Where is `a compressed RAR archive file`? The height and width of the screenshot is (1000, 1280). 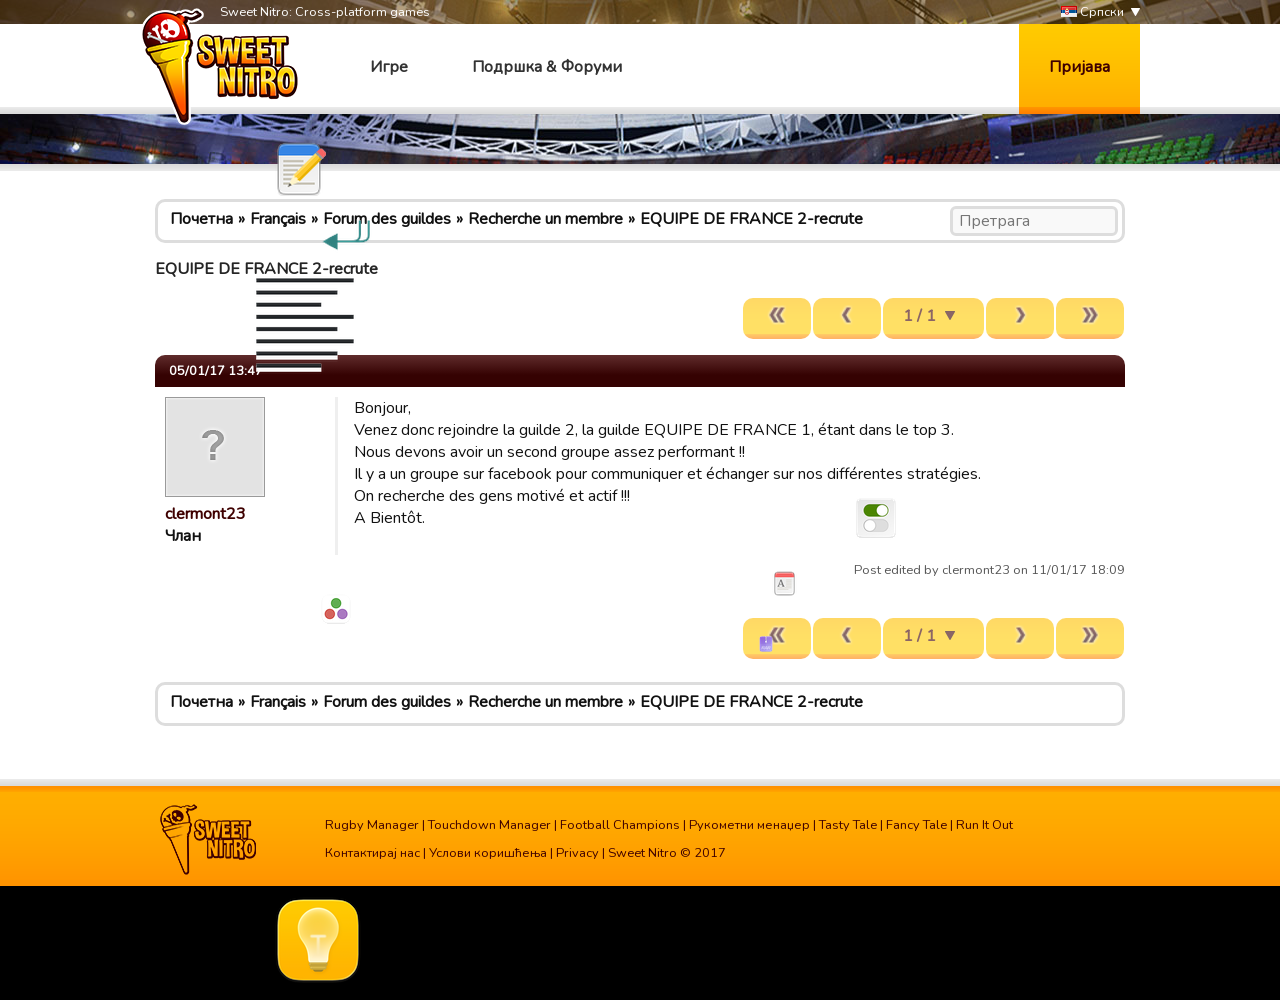
a compressed RAR archive file is located at coordinates (766, 644).